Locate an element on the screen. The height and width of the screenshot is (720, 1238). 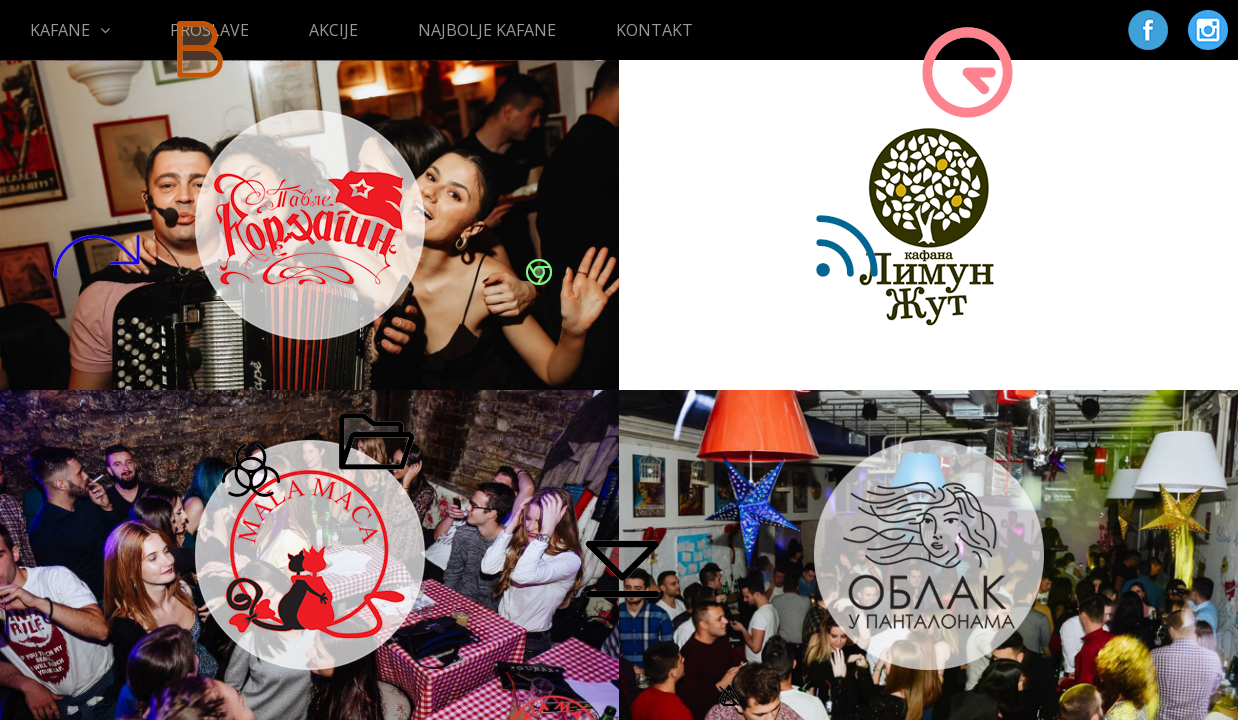
indicates afternoon time or PM hours is located at coordinates (967, 72).